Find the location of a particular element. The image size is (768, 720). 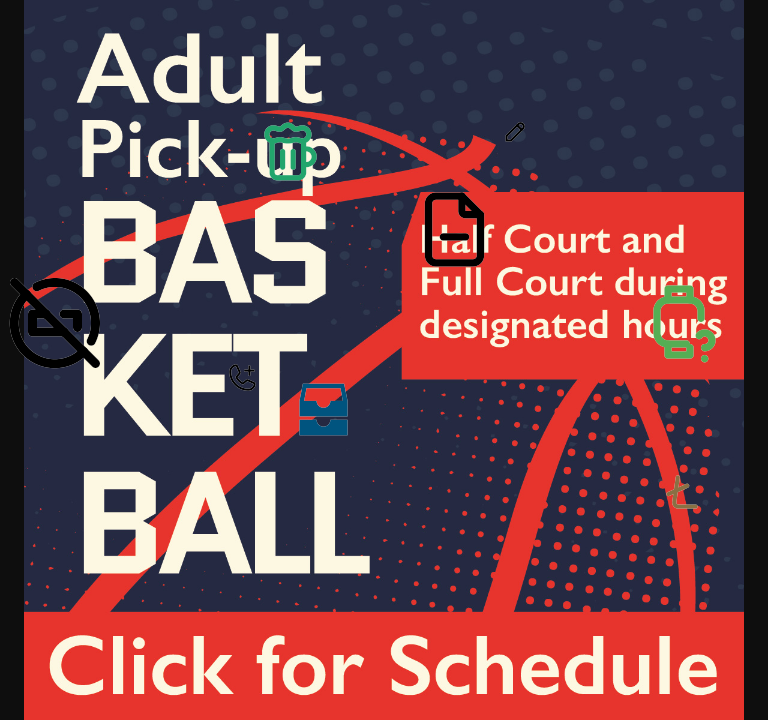

browse nearby bars or breweries is located at coordinates (290, 151).